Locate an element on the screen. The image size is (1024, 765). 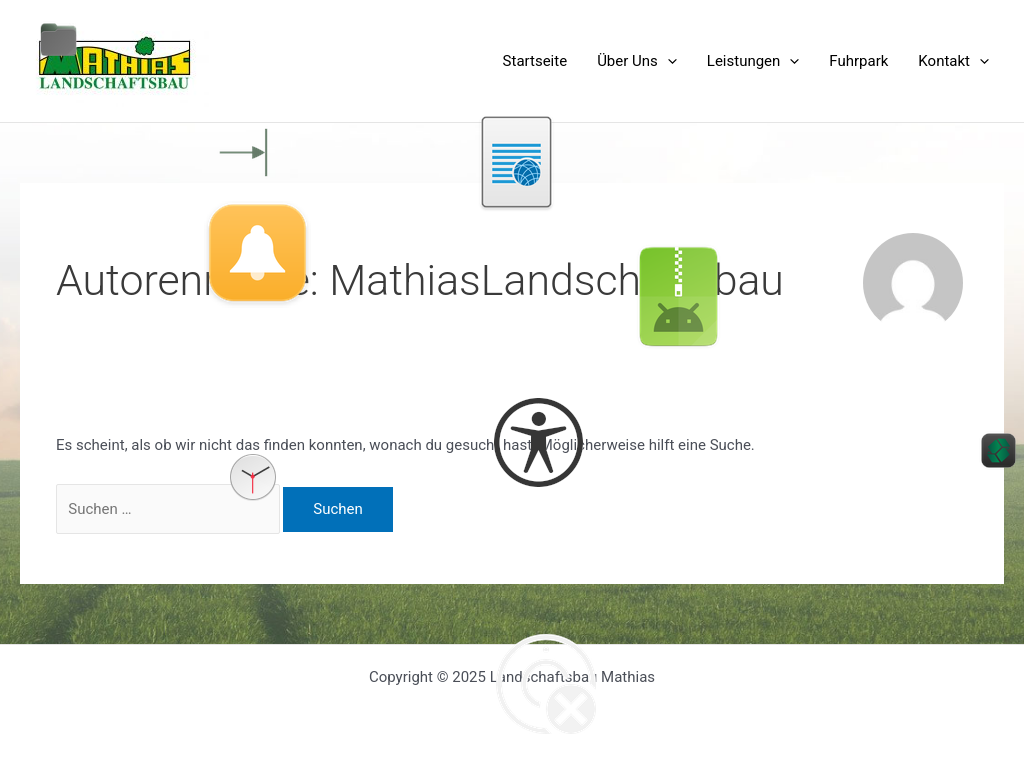
an android application package file is located at coordinates (678, 296).